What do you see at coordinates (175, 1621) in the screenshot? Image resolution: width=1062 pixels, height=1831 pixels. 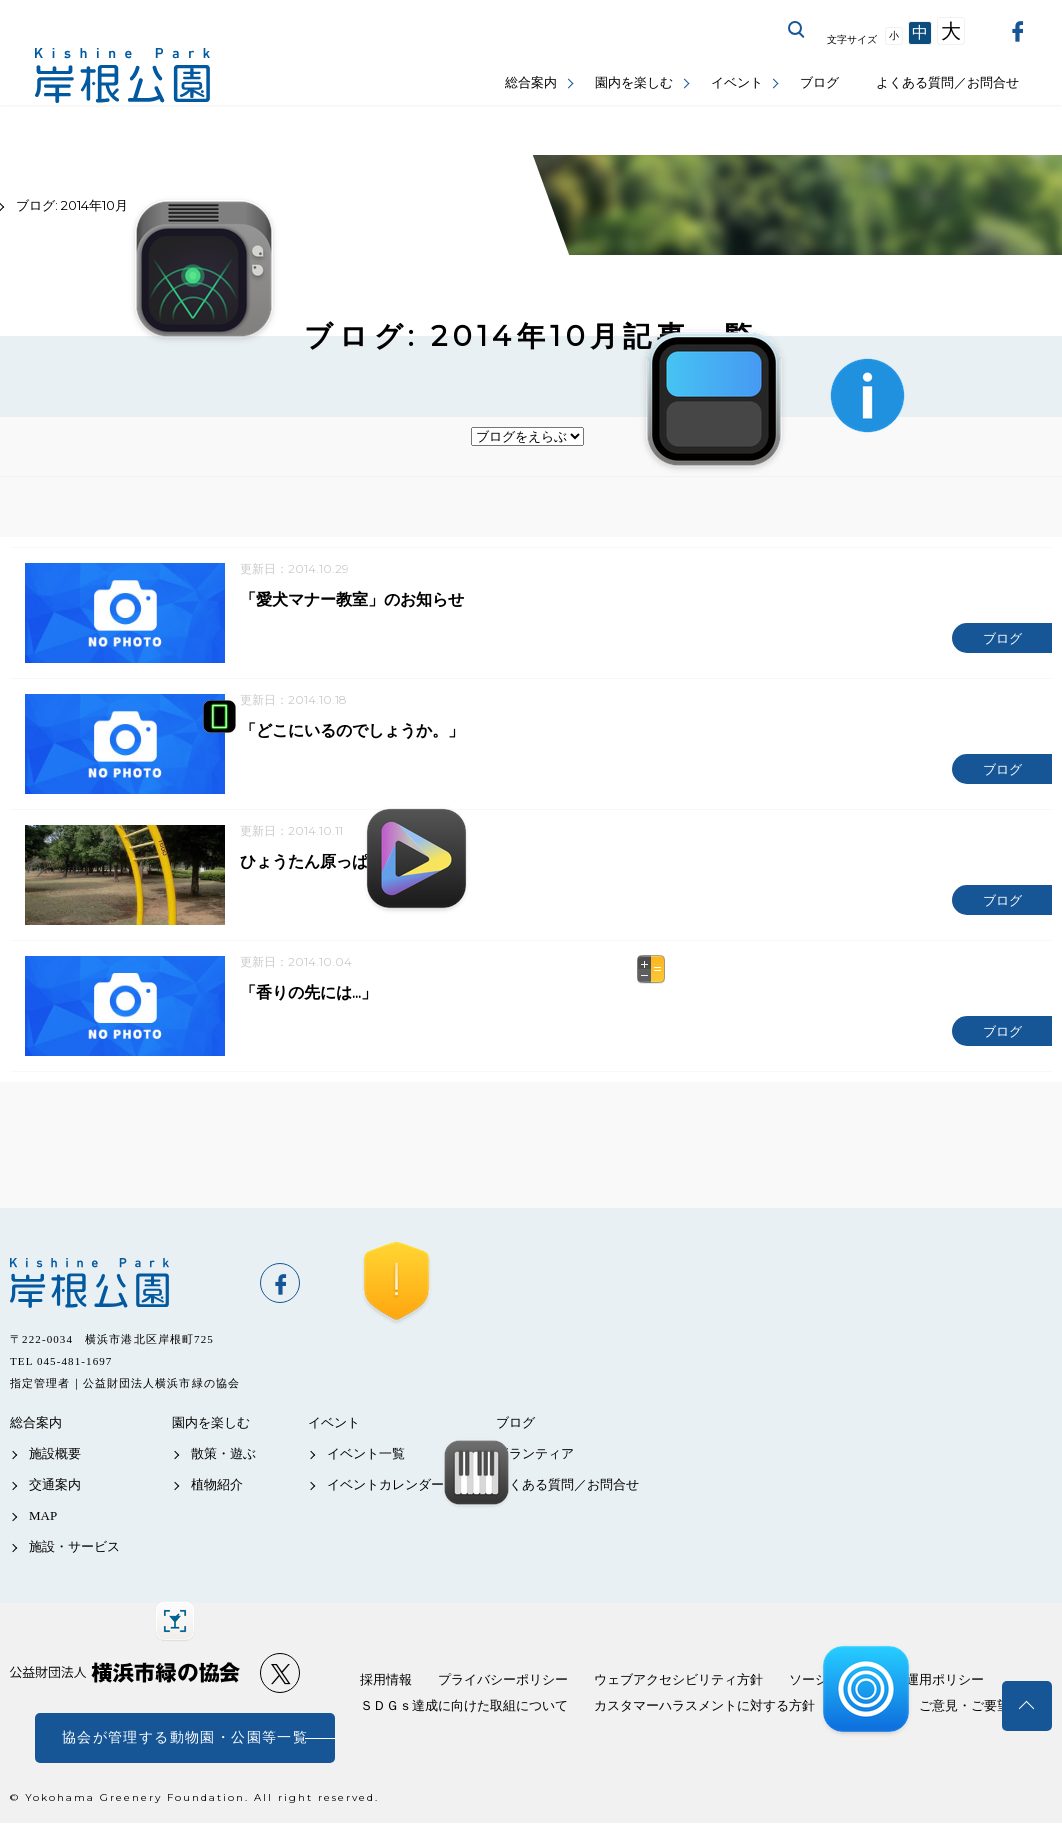 I see `open nomacs image viewer` at bounding box center [175, 1621].